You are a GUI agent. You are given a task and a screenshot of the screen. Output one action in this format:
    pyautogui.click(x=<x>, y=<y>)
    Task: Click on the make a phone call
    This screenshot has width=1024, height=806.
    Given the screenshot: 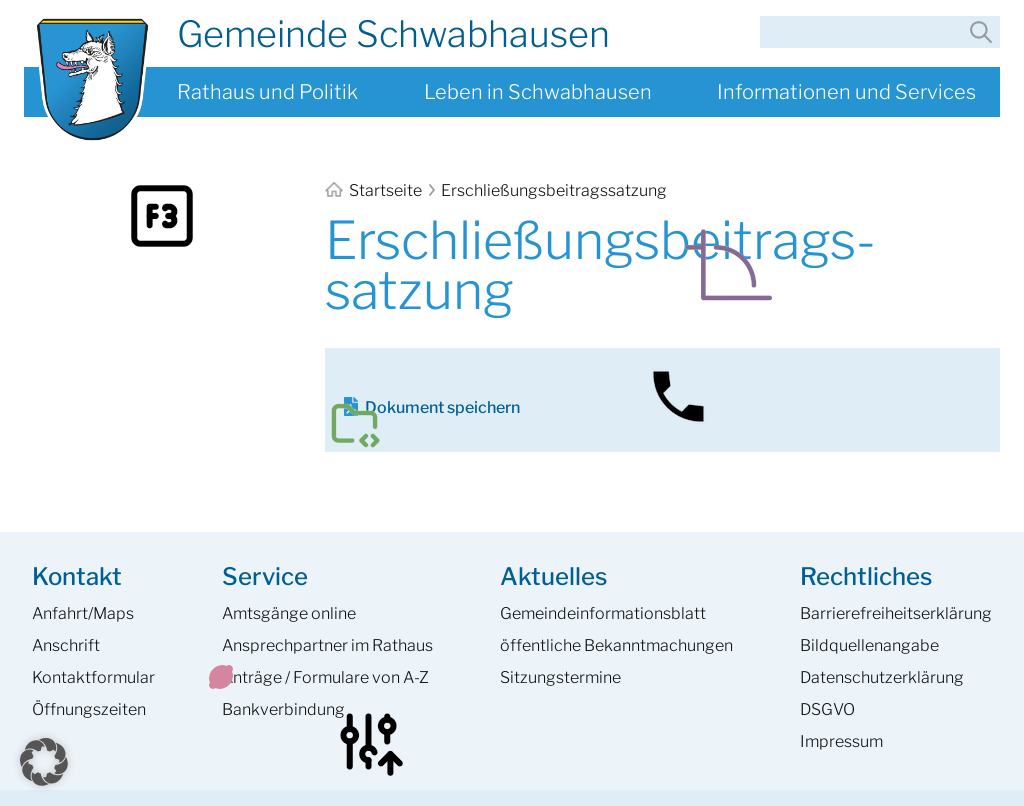 What is the action you would take?
    pyautogui.click(x=678, y=396)
    